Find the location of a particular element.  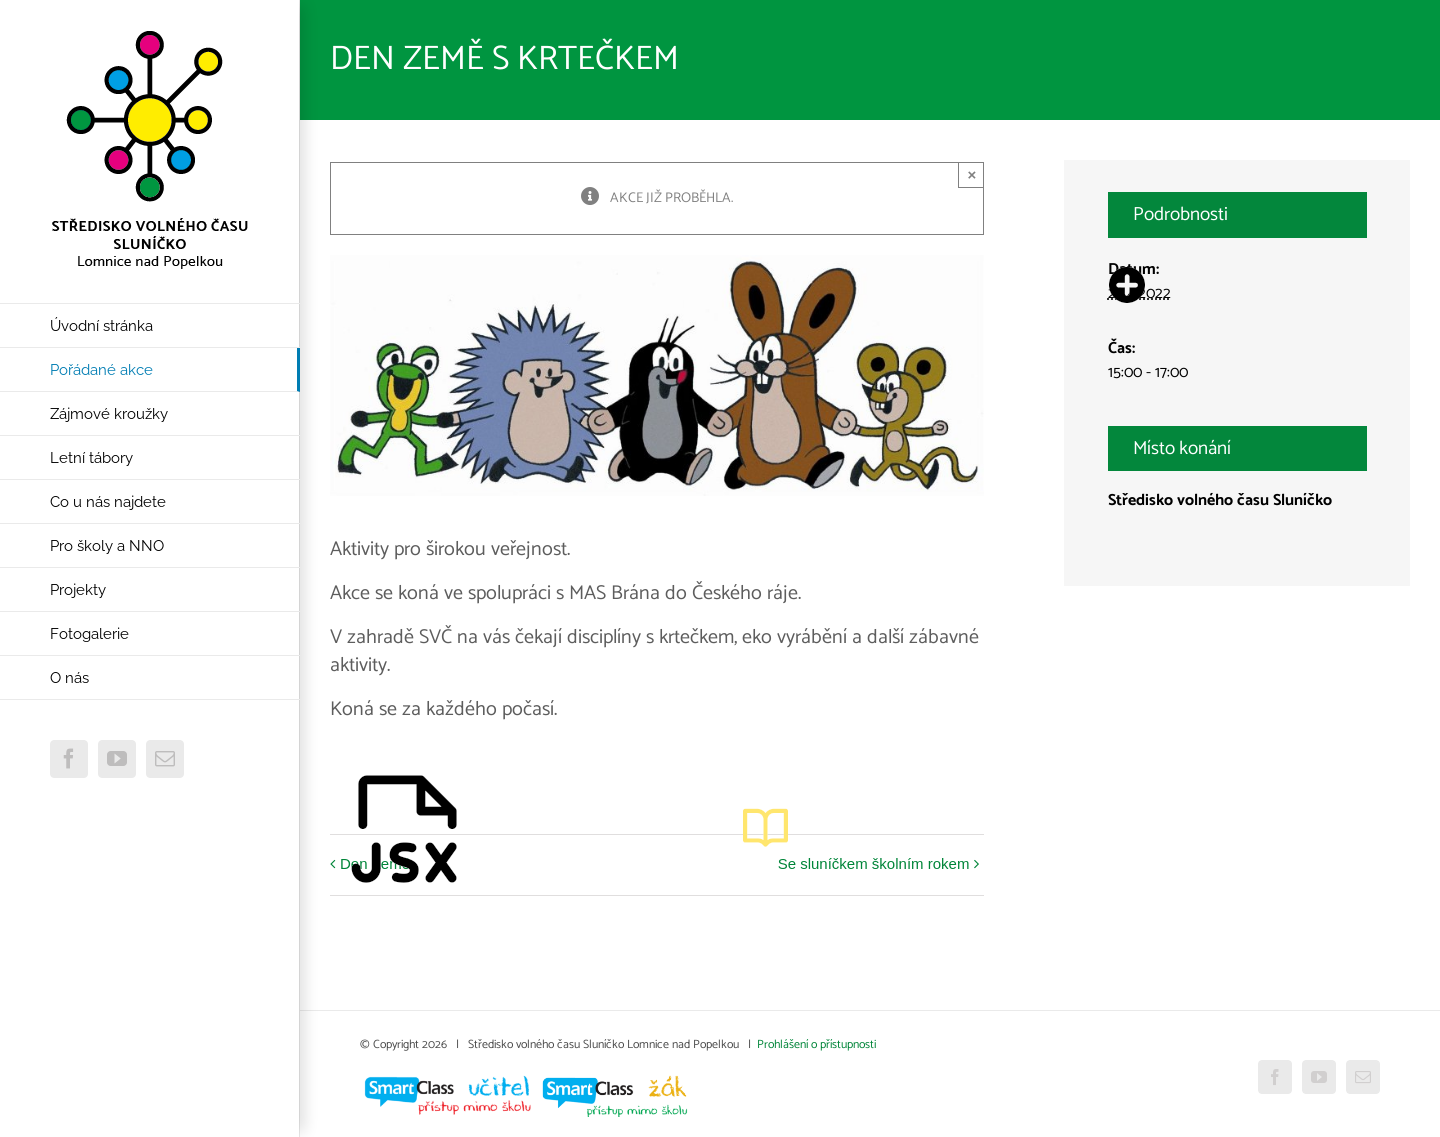

access documentation or readme is located at coordinates (765, 828).